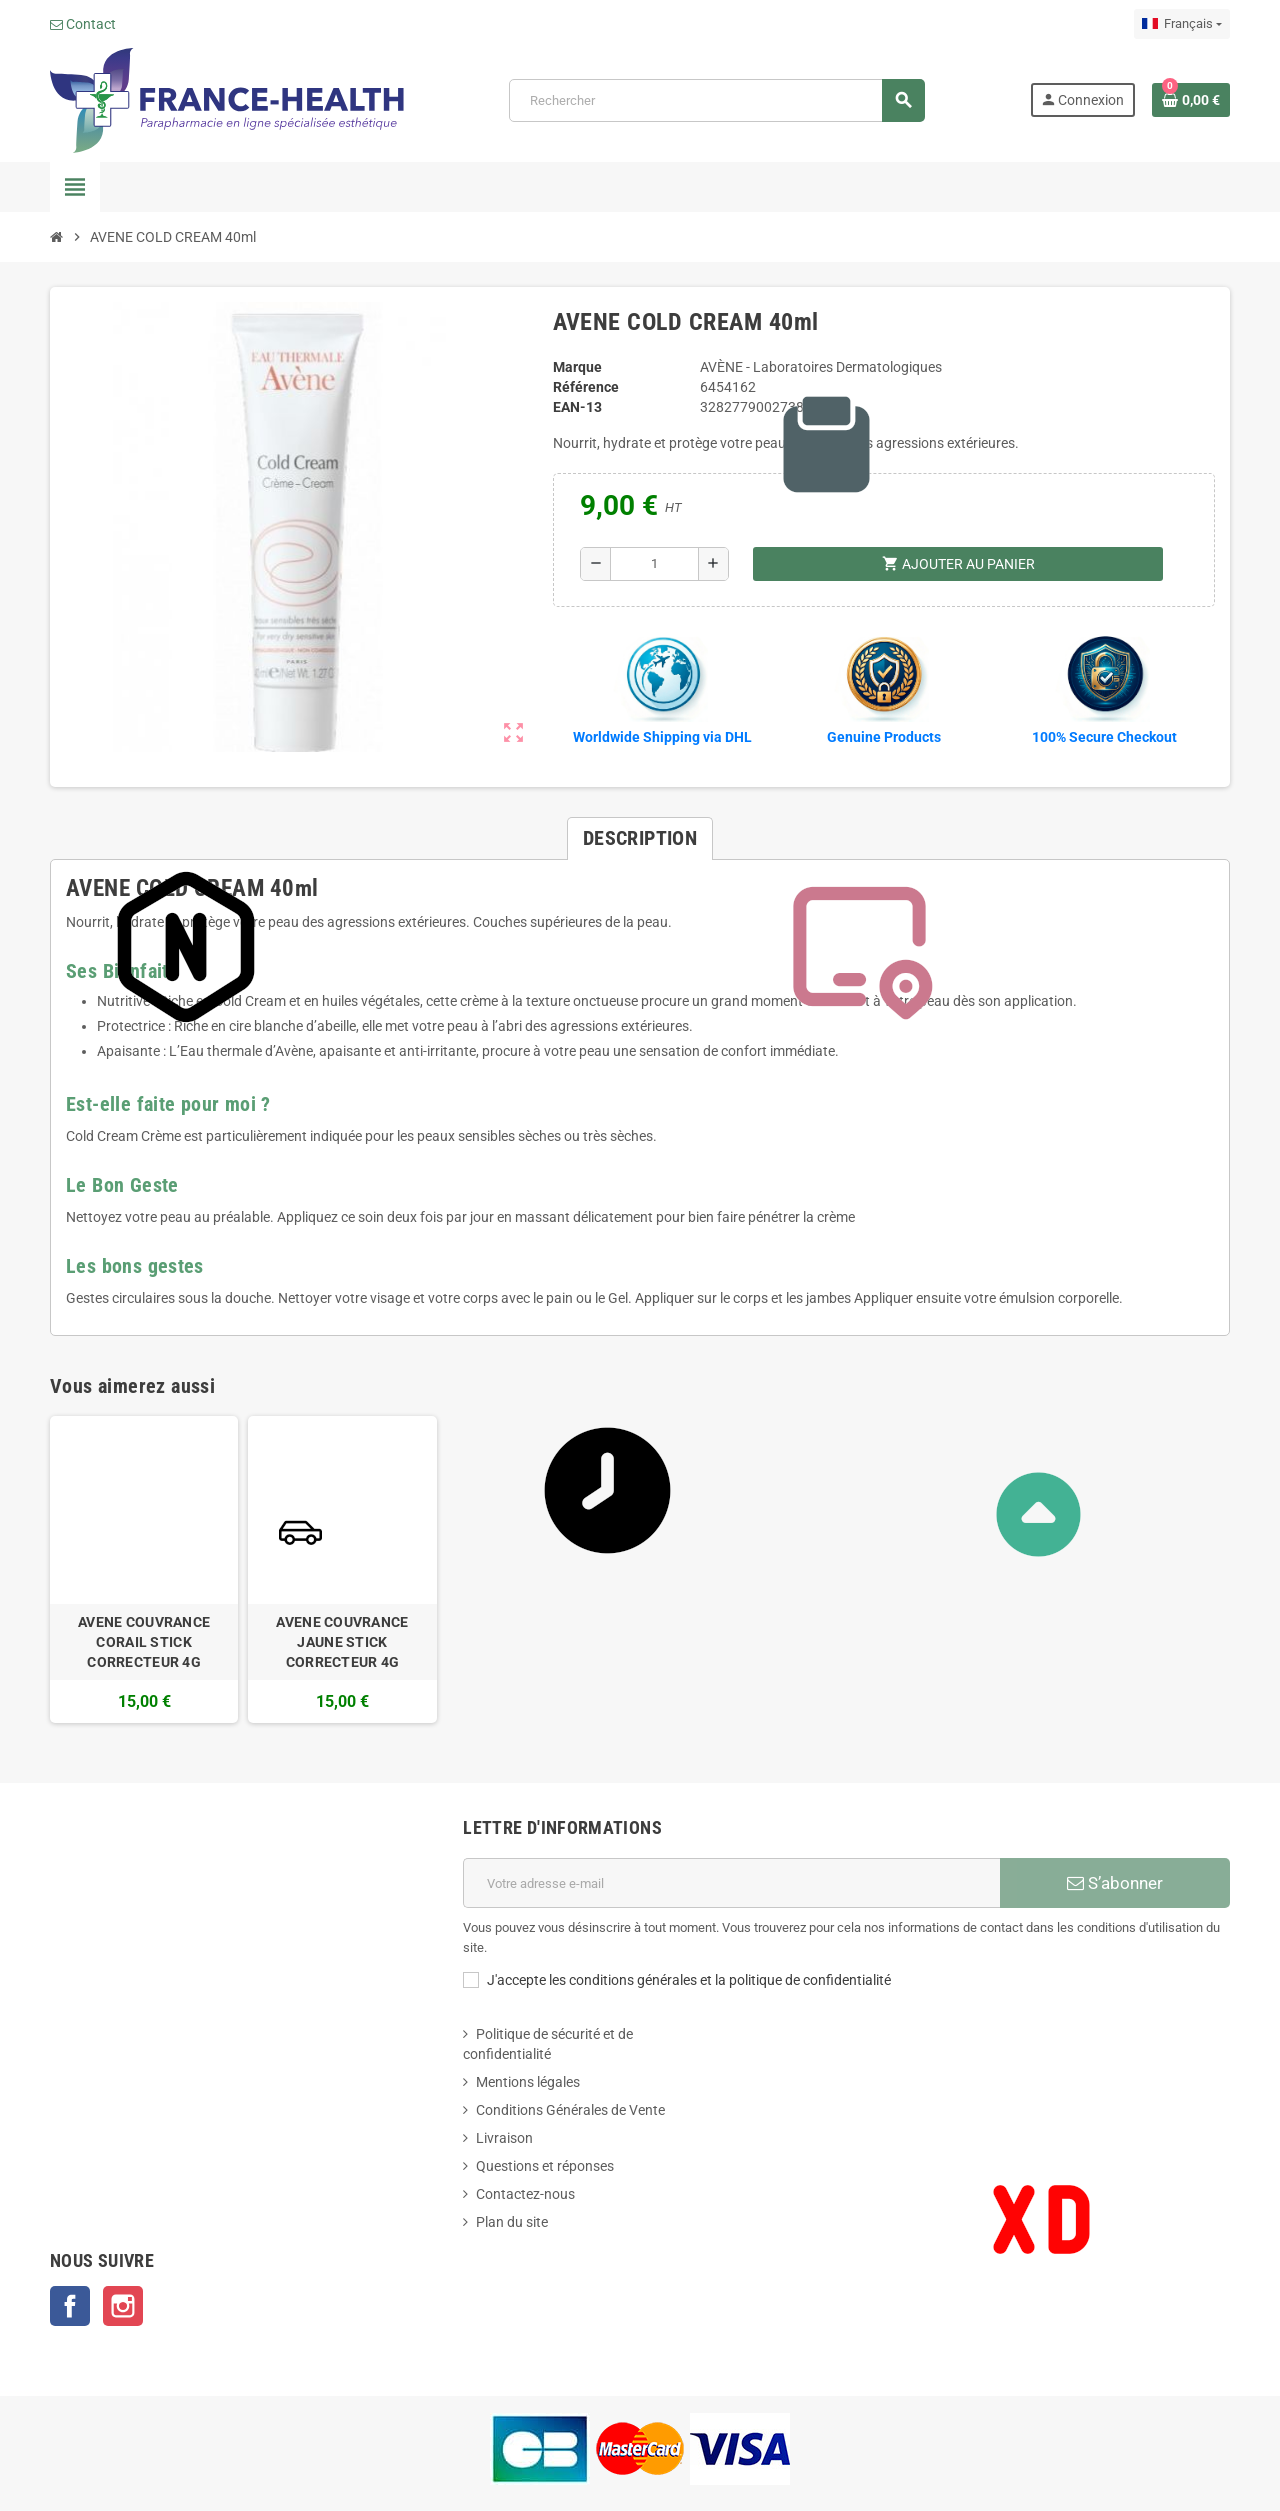 The image size is (1280, 2511). Describe the element at coordinates (859, 946) in the screenshot. I see `pin a location on tablet display` at that location.